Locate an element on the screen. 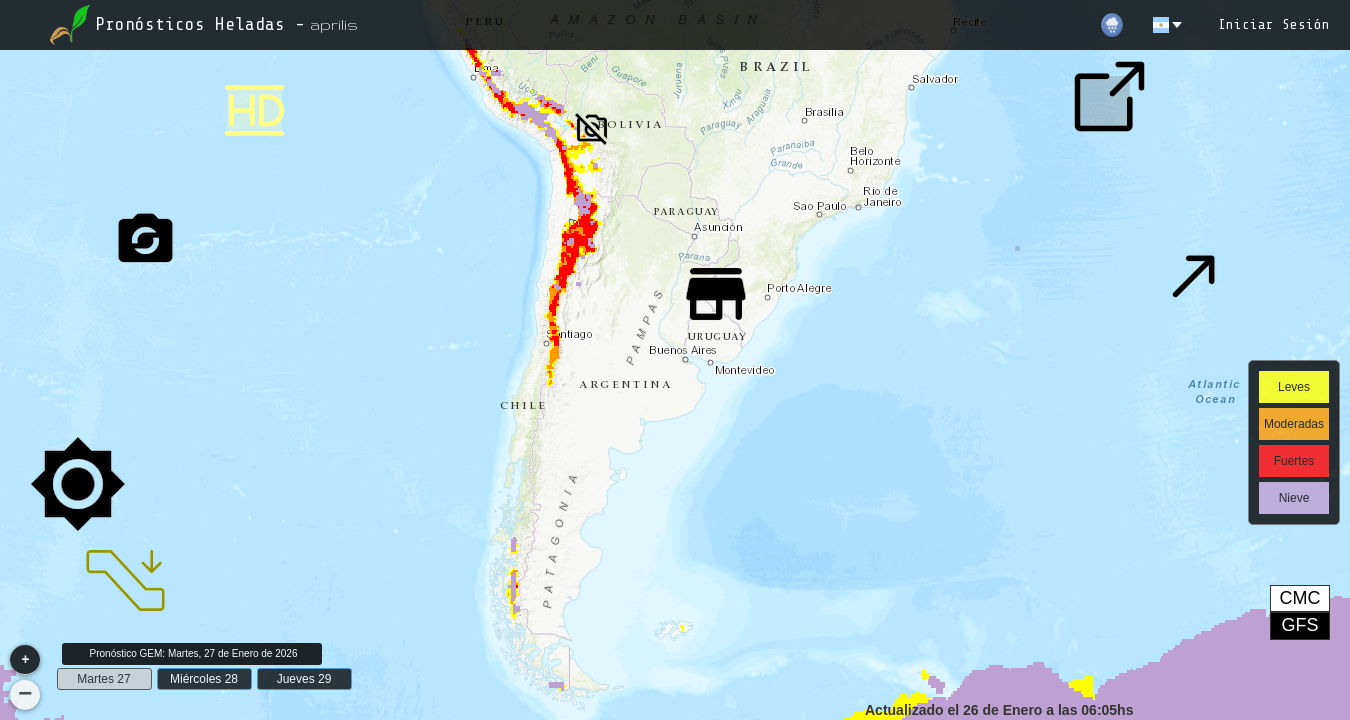  photography not allowed in this area is located at coordinates (592, 128).